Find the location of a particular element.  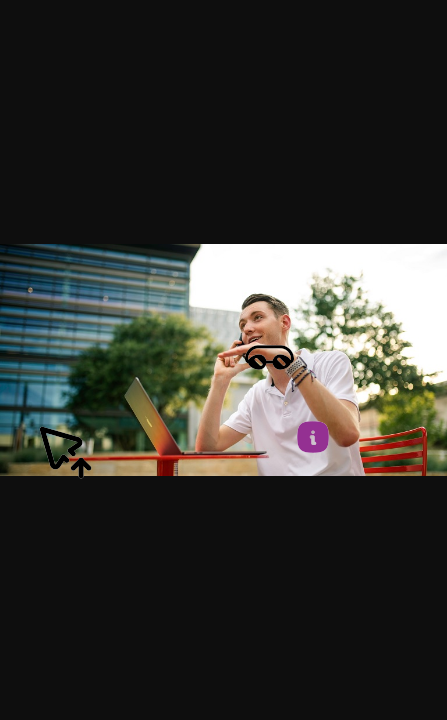

scroll to top of page is located at coordinates (63, 450).